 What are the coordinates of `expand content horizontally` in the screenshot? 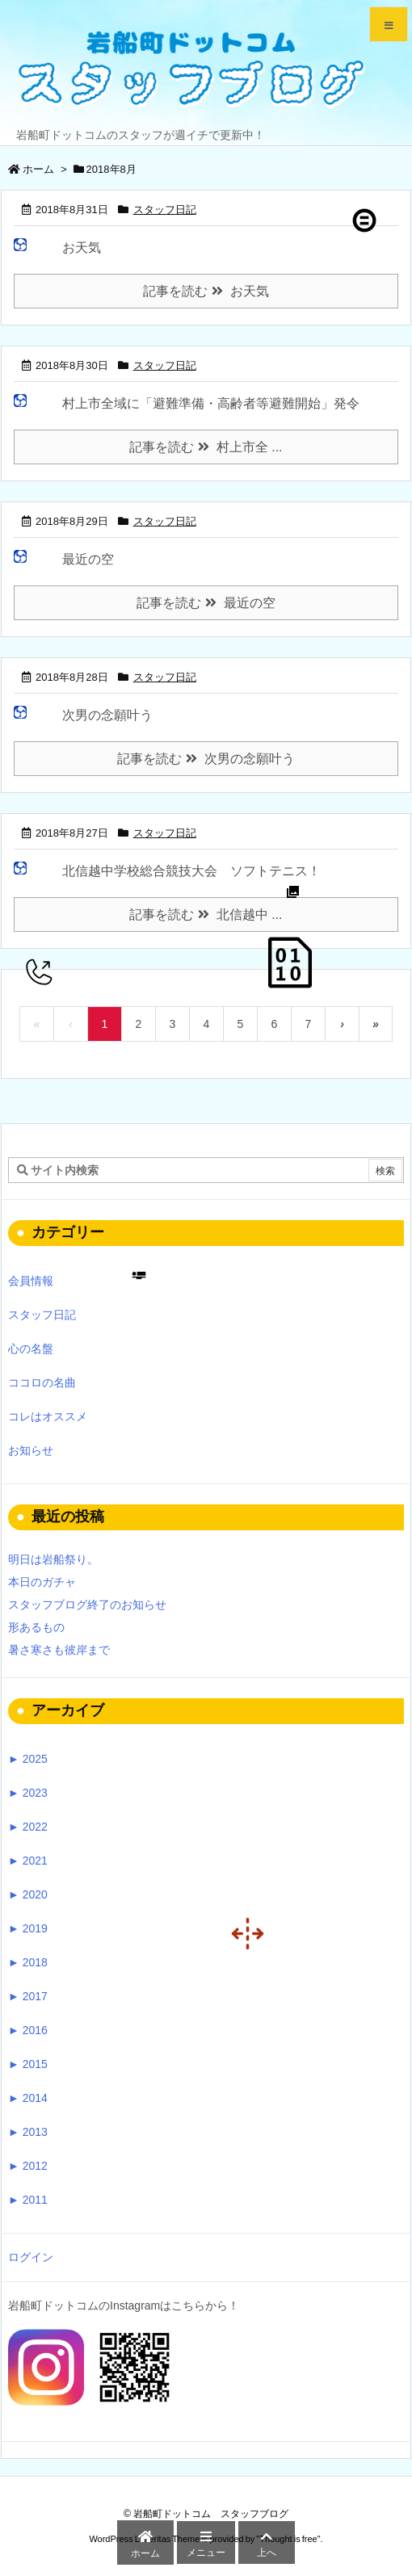 It's located at (247, 1933).